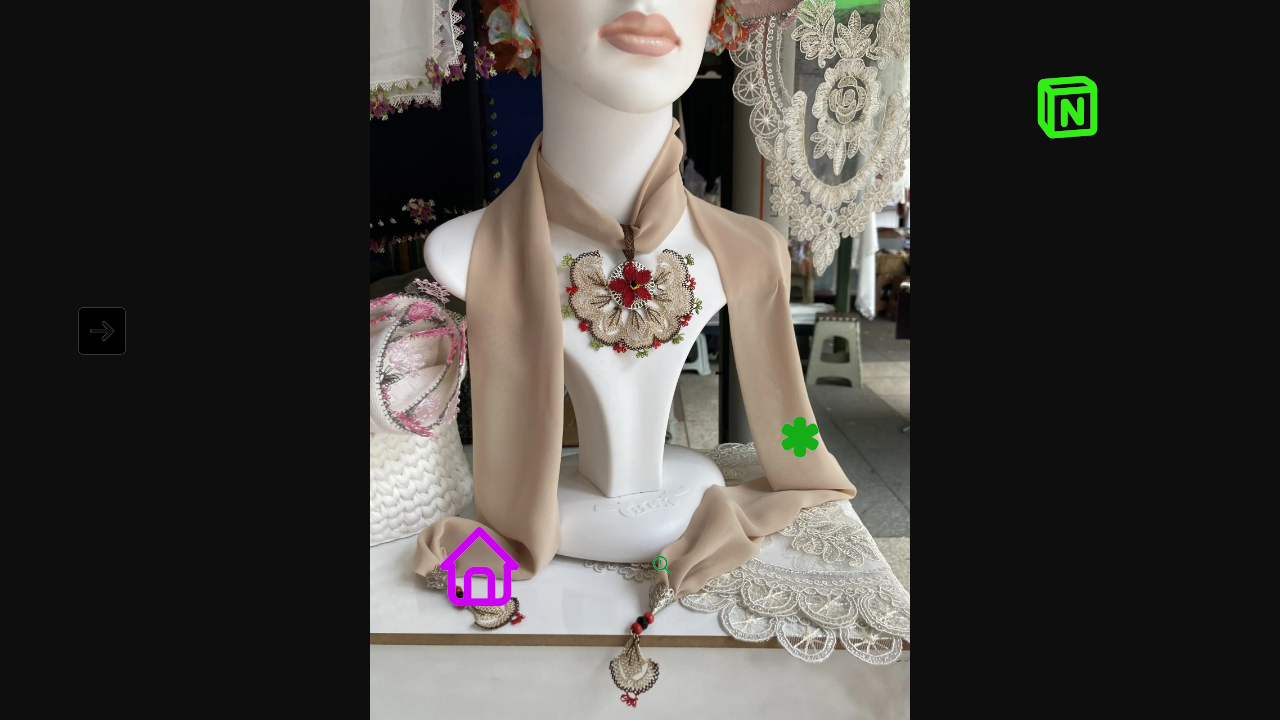  I want to click on open Notion app, so click(1067, 105).